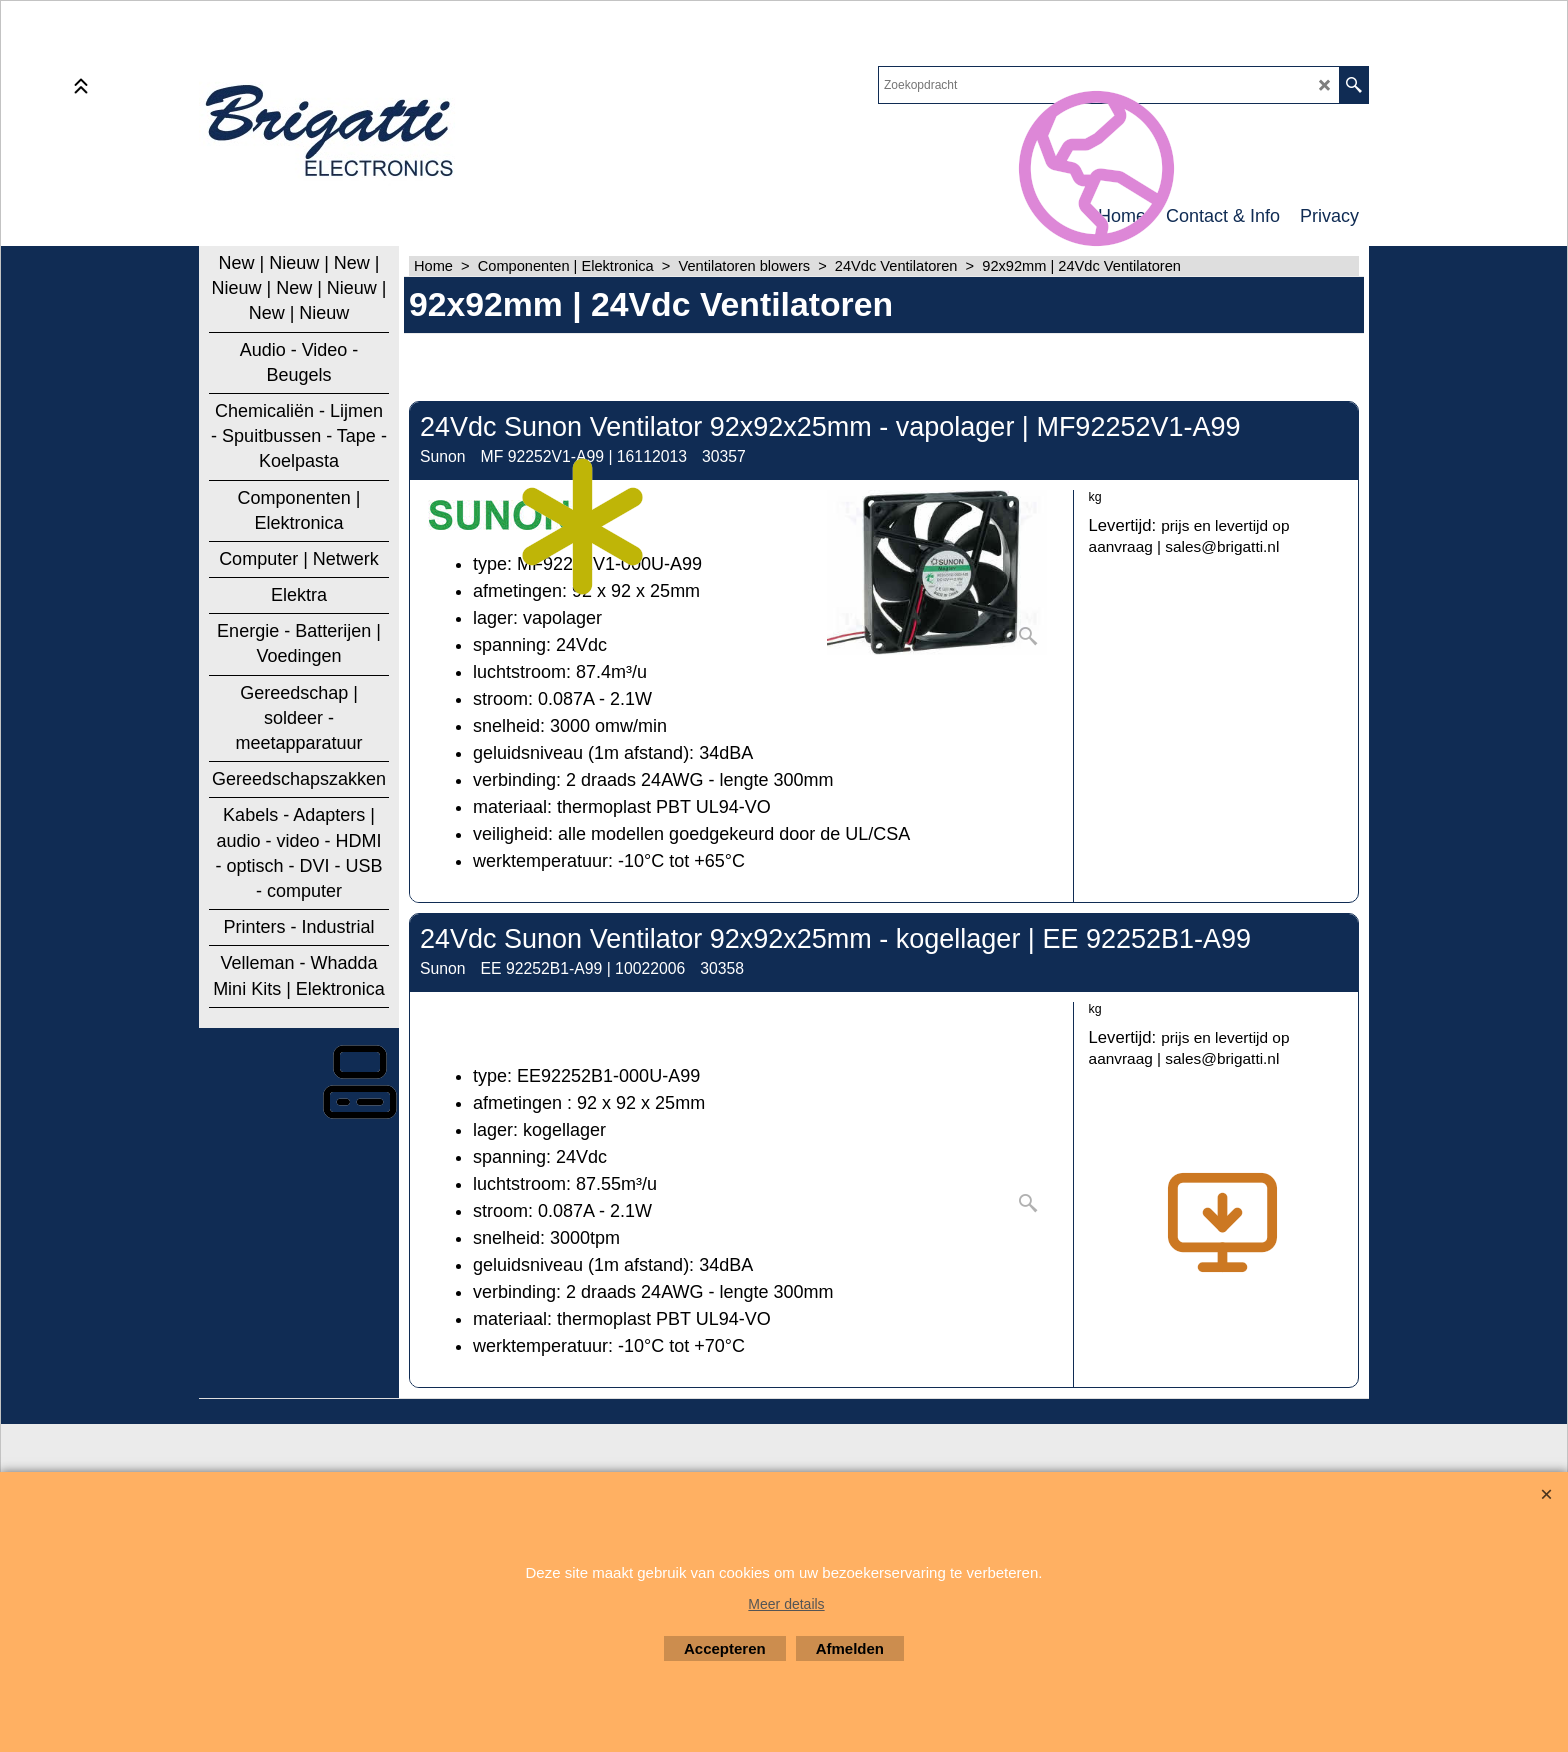 This screenshot has width=1568, height=1752. What do you see at coordinates (582, 526) in the screenshot?
I see `indicates a required field in a form` at bounding box center [582, 526].